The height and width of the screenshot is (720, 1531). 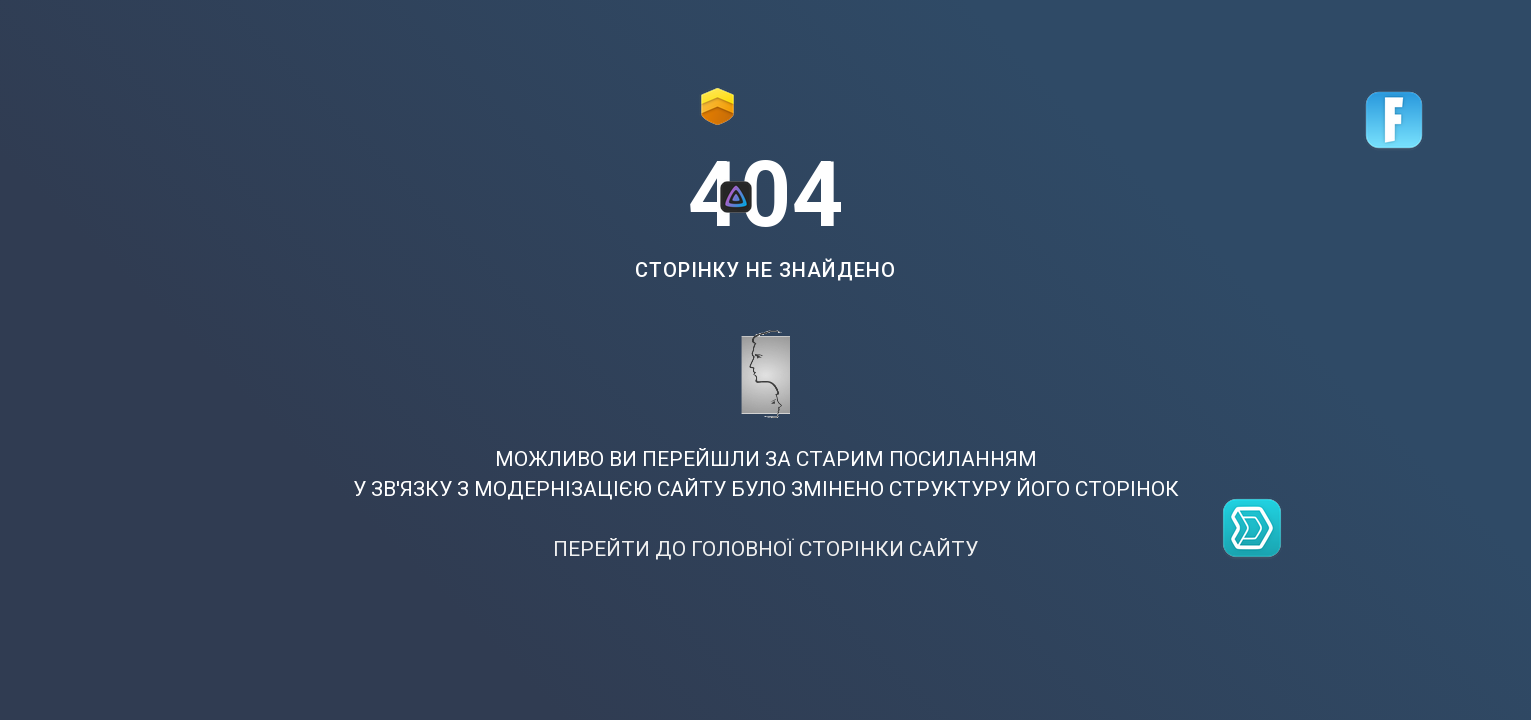 I want to click on open windows security or protection settings, so click(x=717, y=106).